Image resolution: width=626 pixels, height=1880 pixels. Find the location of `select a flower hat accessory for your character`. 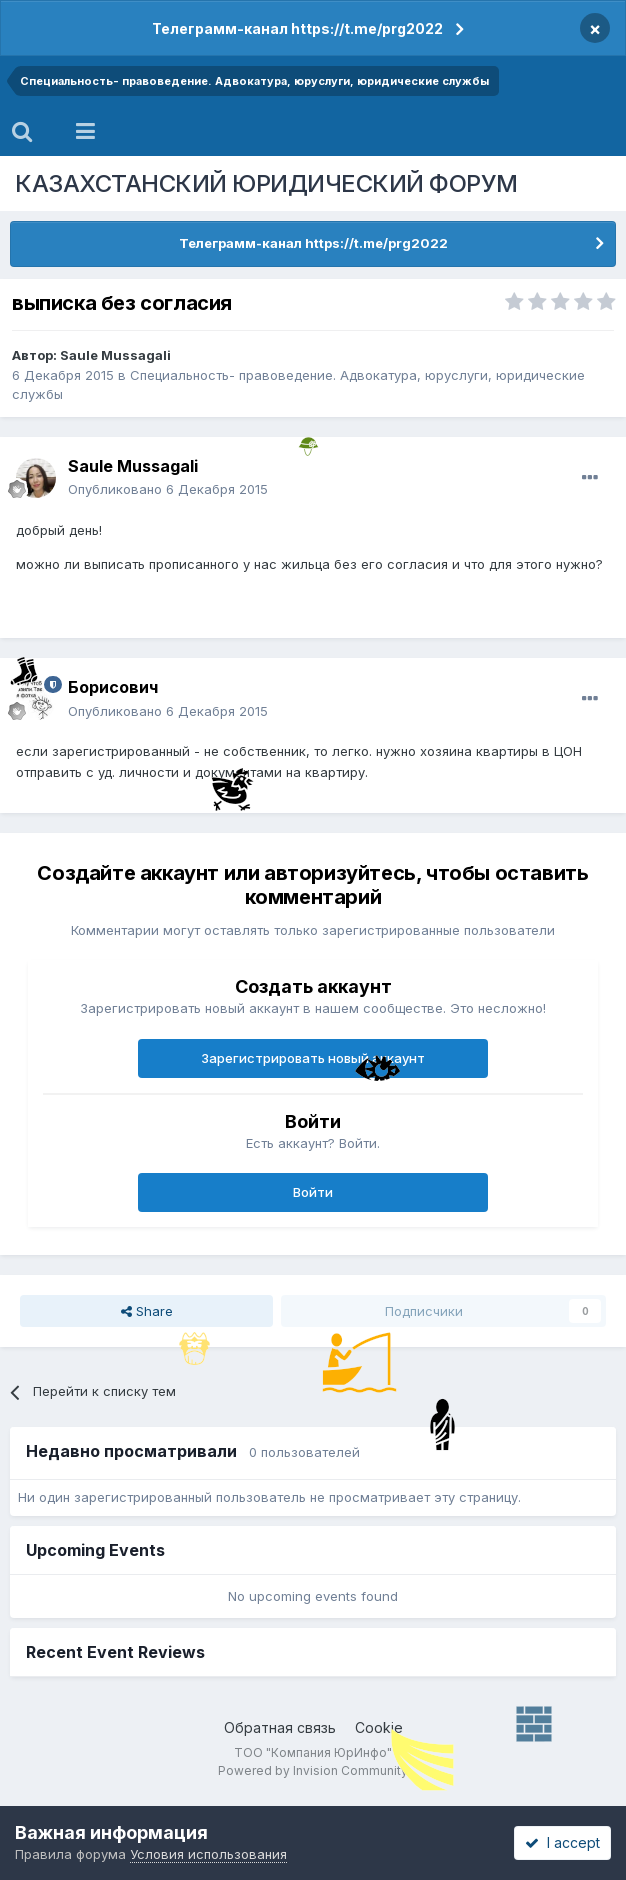

select a flower hat accessory for your character is located at coordinates (308, 446).